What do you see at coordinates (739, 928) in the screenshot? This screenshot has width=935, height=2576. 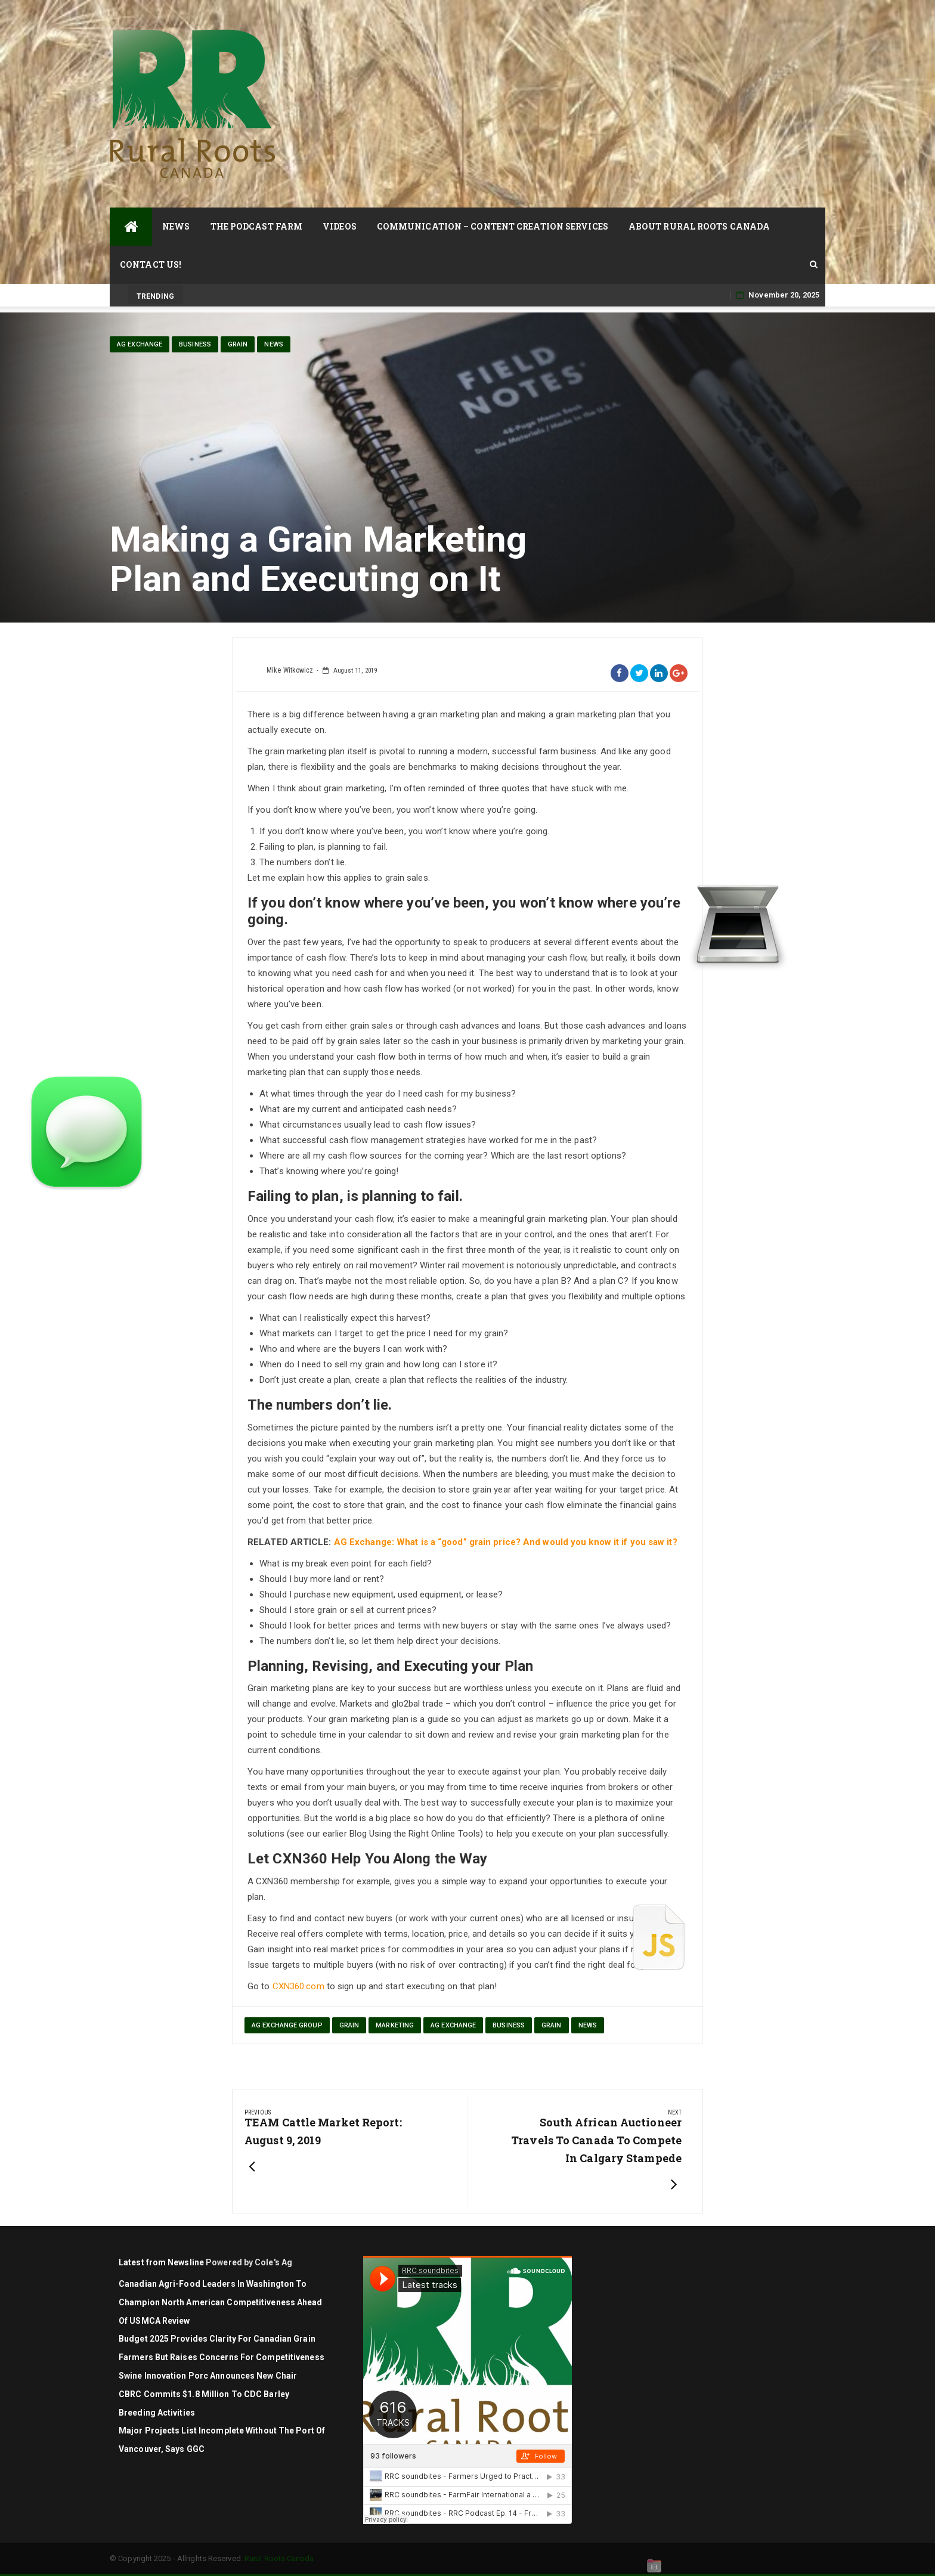 I see `access scanner device settings` at bounding box center [739, 928].